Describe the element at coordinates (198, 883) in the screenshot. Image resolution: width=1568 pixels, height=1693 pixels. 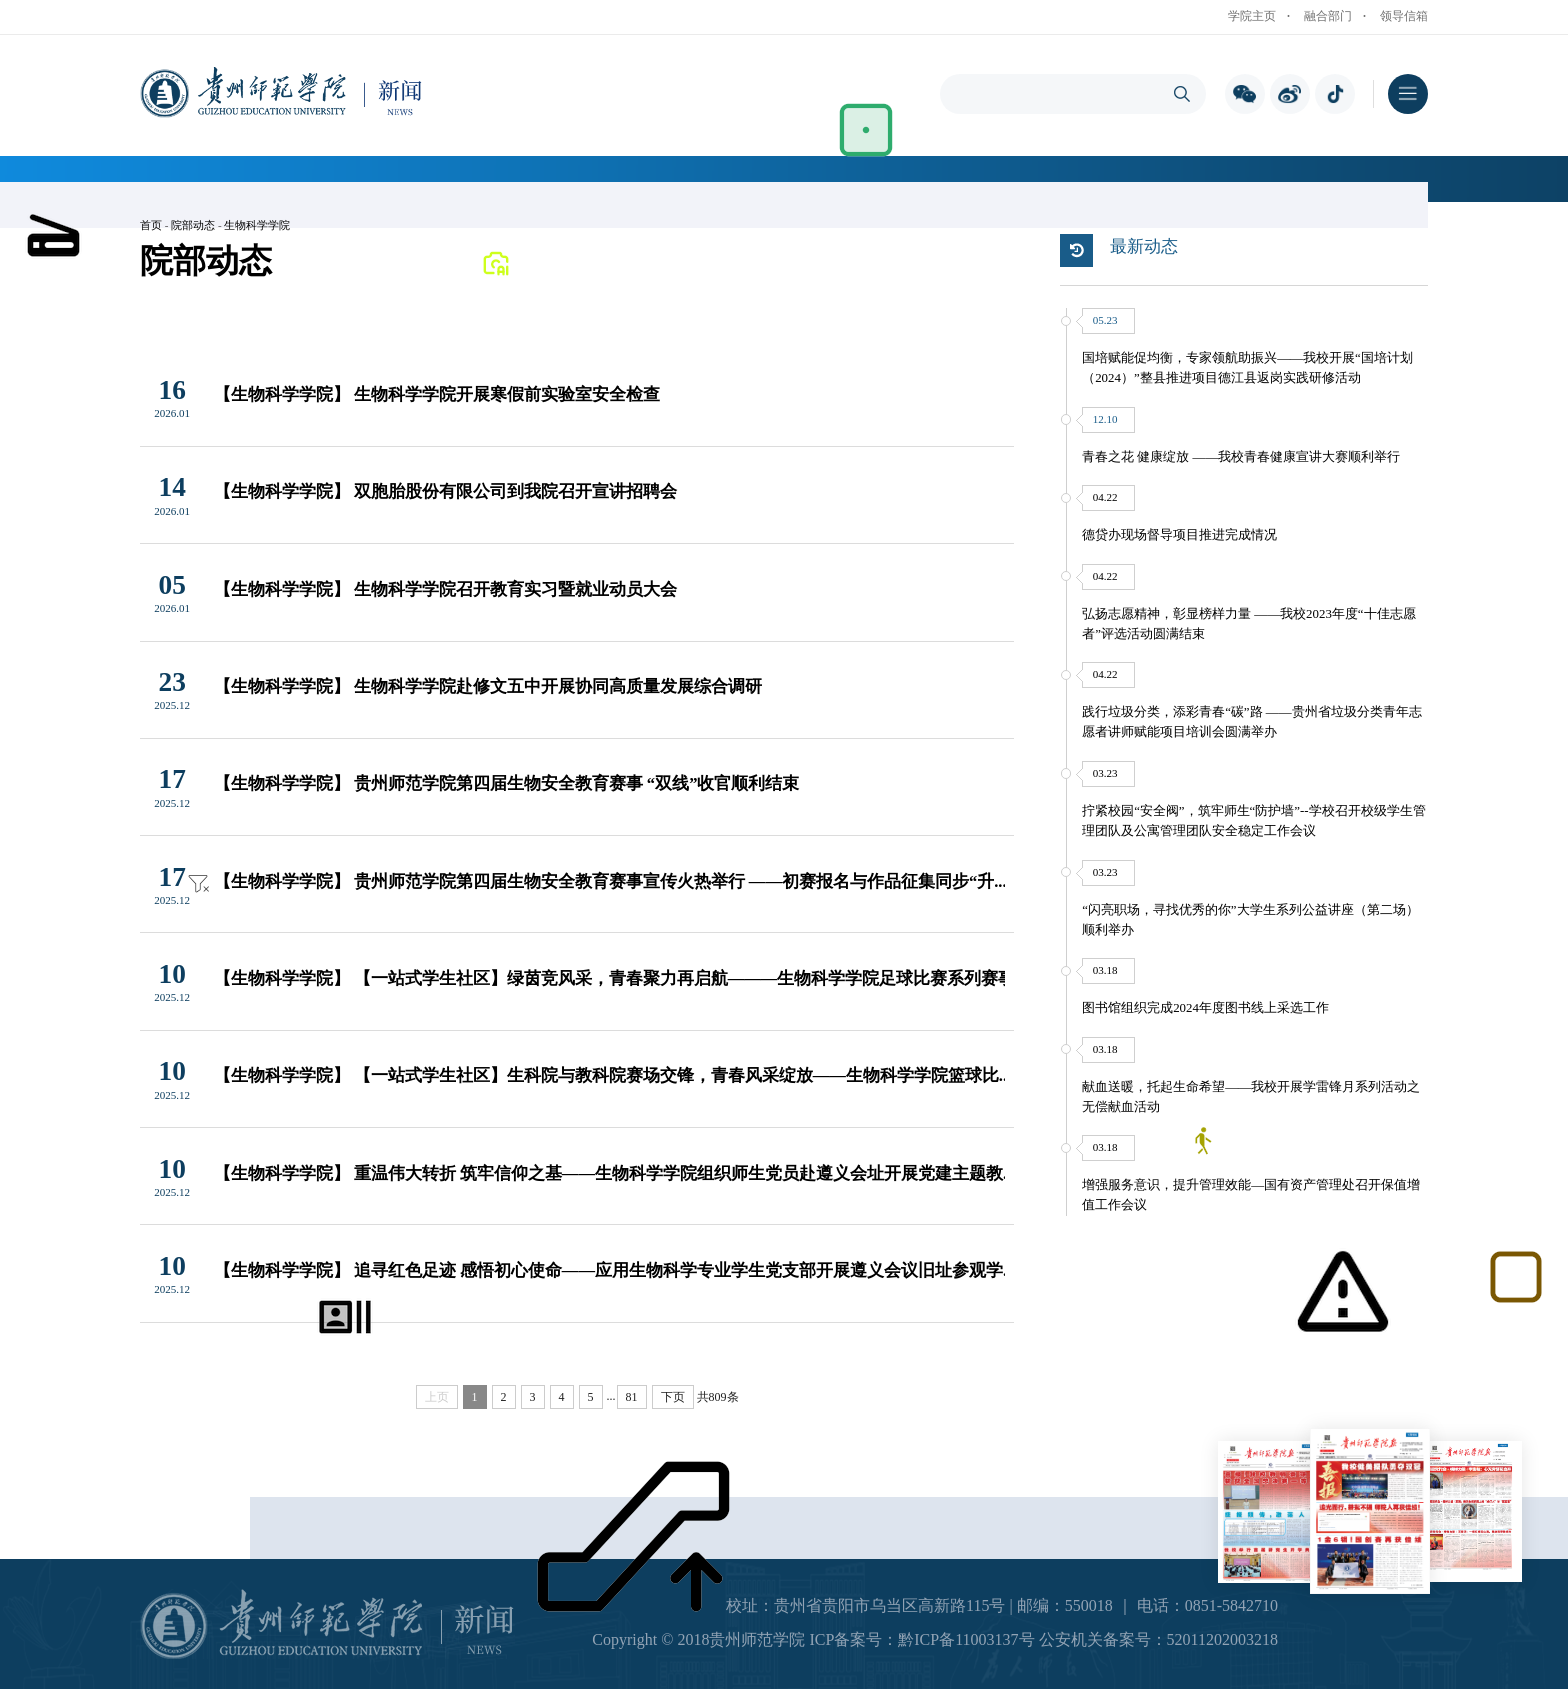
I see `clear all filters` at that location.